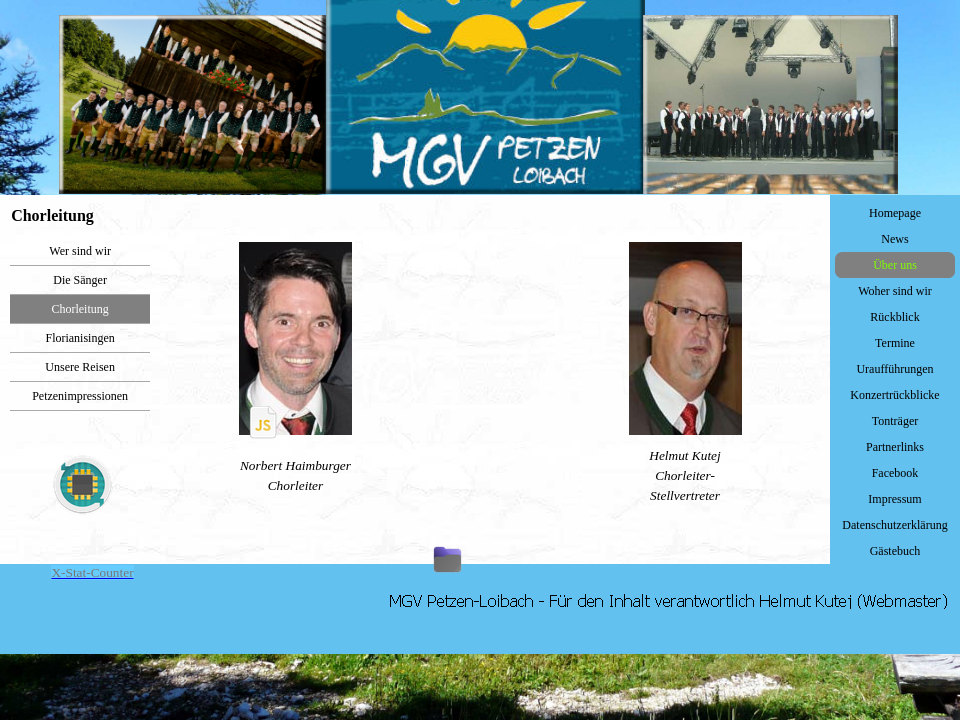 The image size is (960, 720). What do you see at coordinates (263, 422) in the screenshot?
I see `a javascript file in the file system` at bounding box center [263, 422].